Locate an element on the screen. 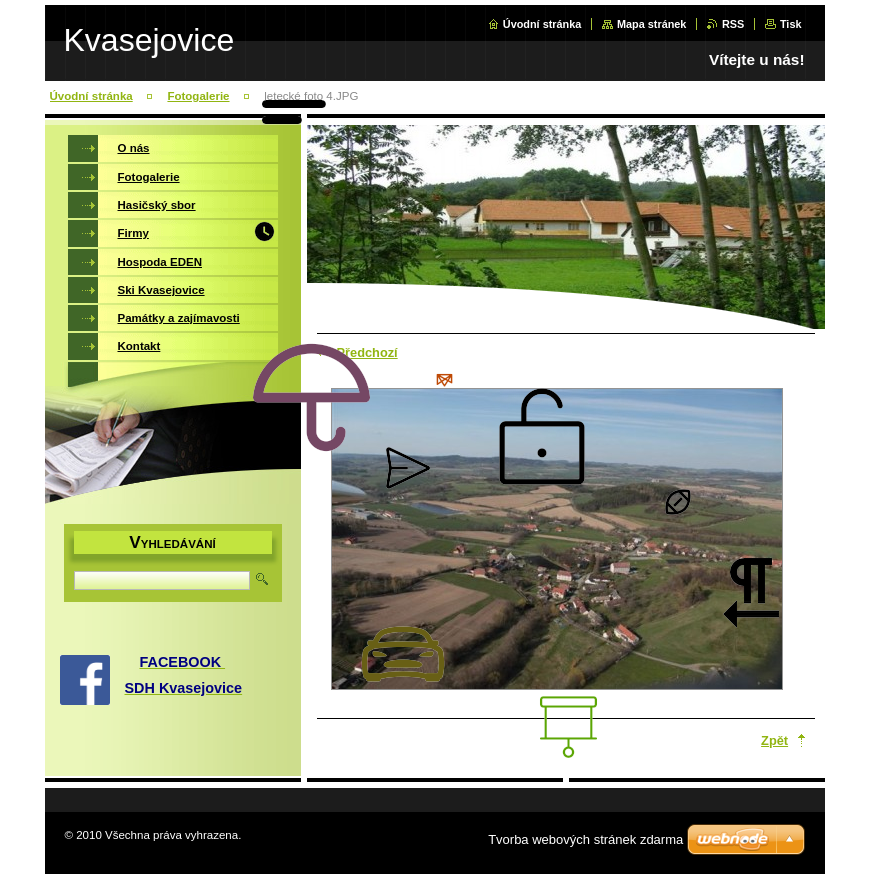 This screenshot has width=869, height=874. unlocked or unsecured state is located at coordinates (542, 442).